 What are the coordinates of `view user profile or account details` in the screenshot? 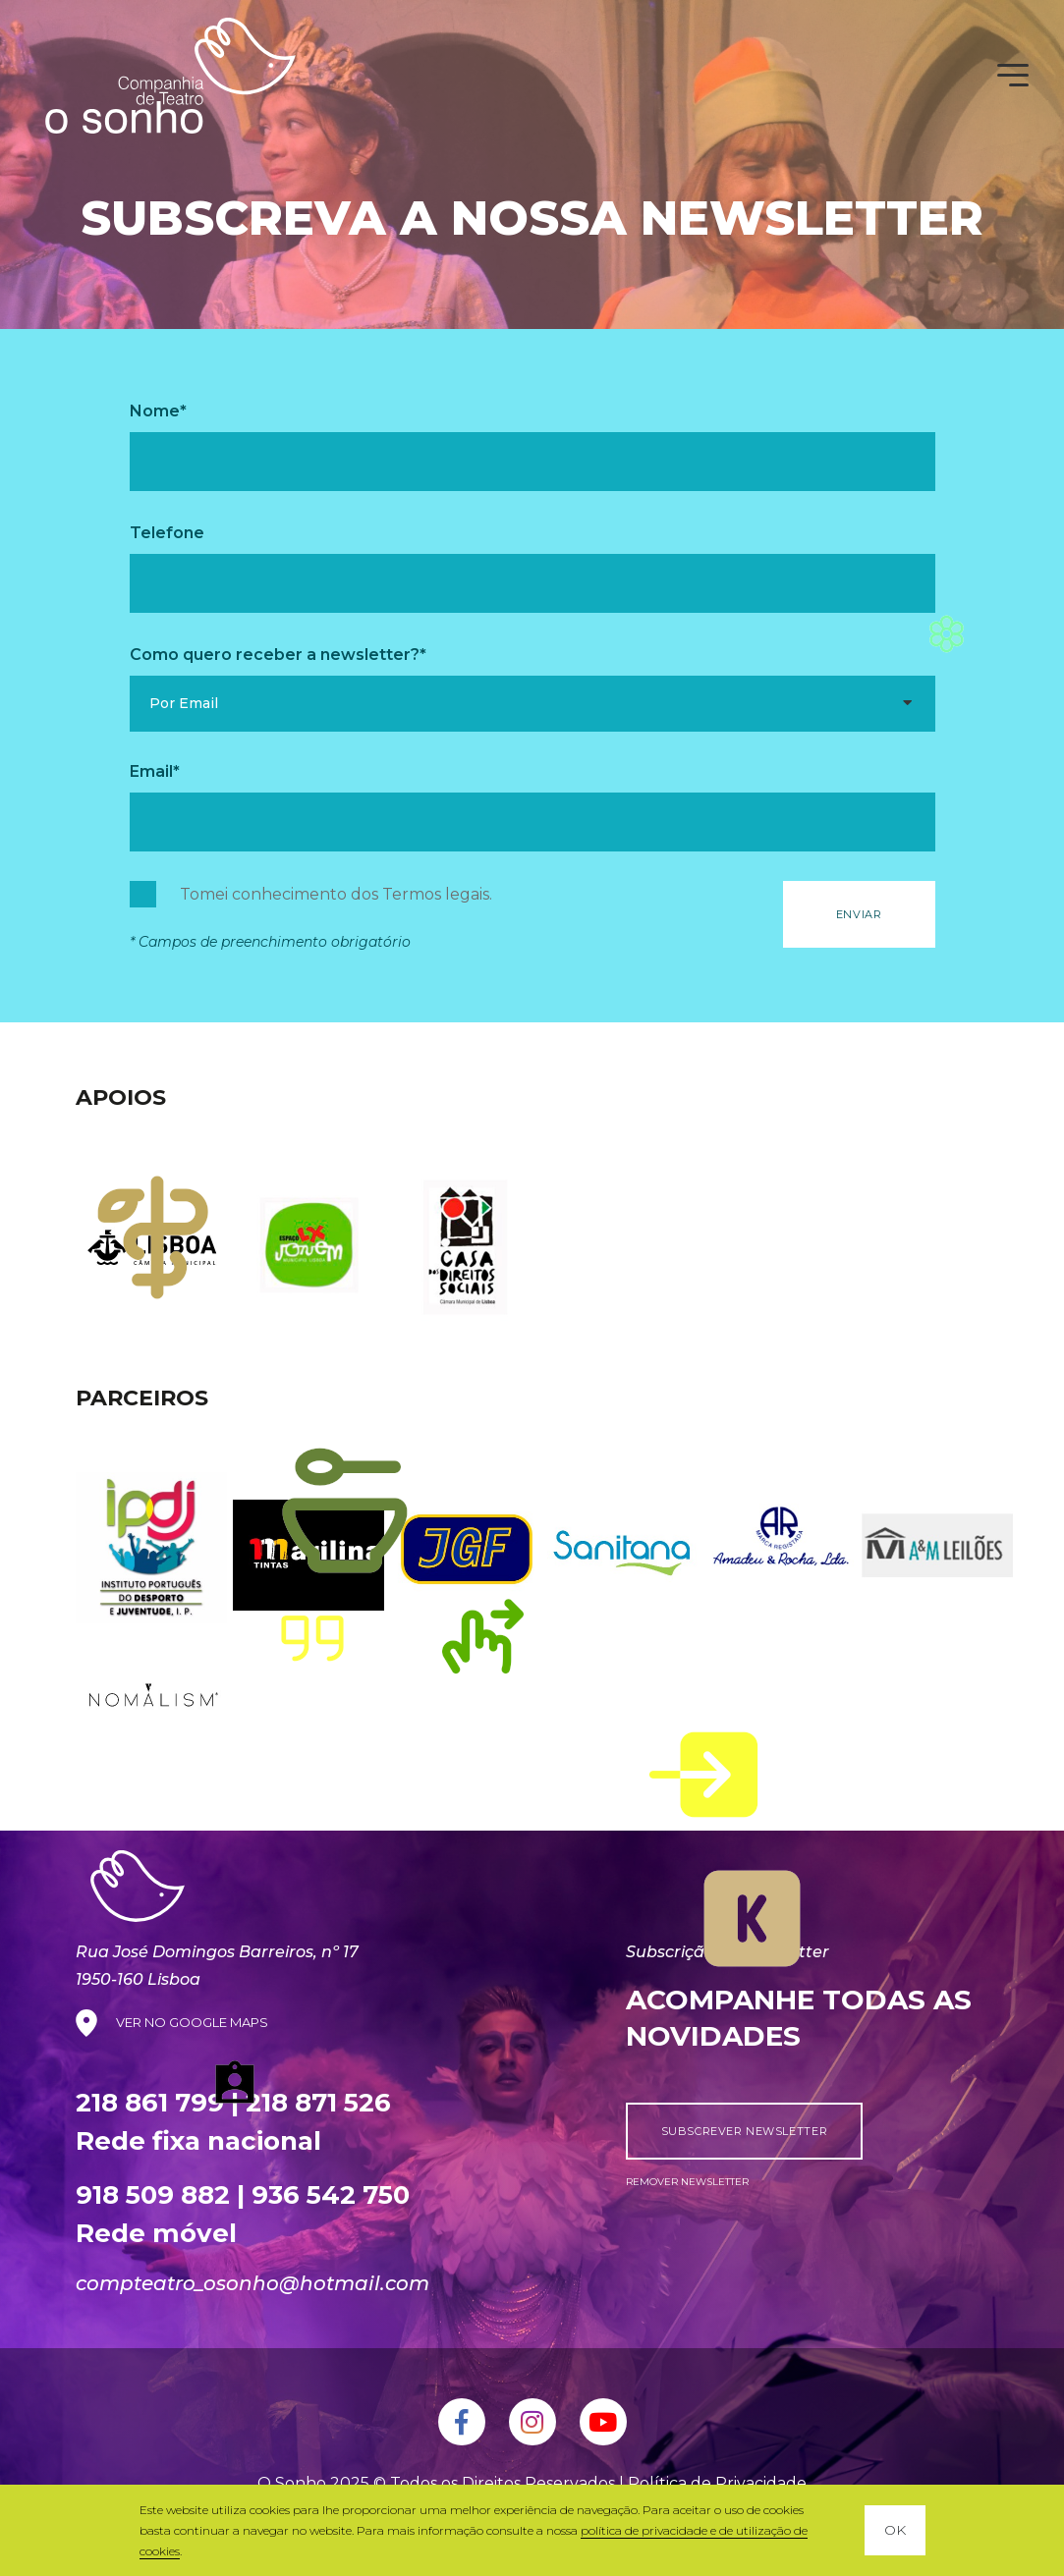 It's located at (235, 2084).